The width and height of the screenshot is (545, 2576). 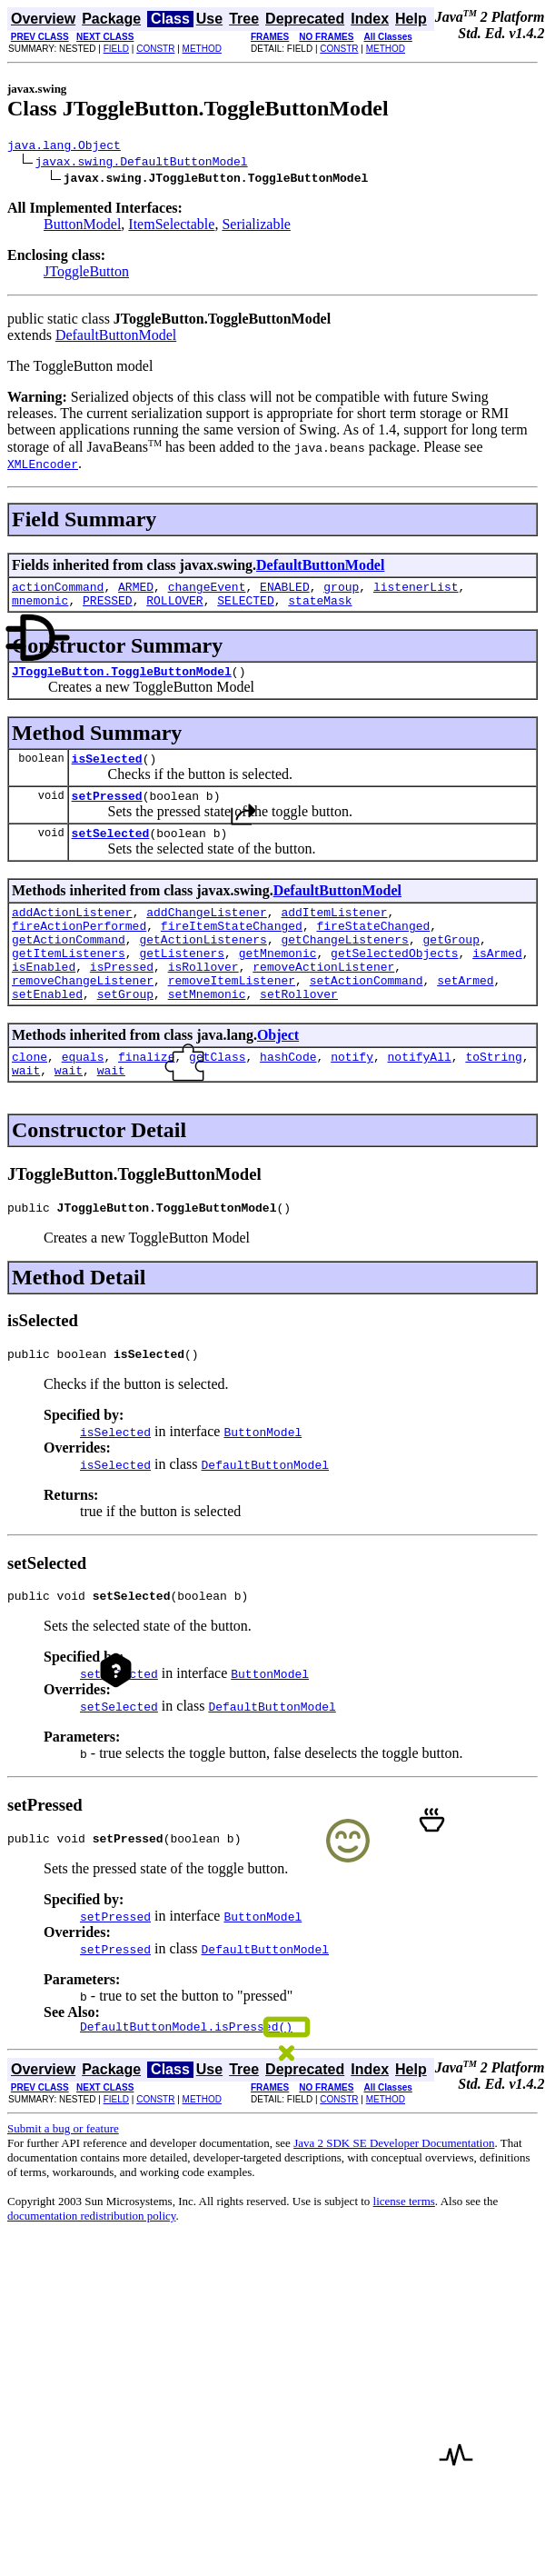 What do you see at coordinates (431, 1819) in the screenshot?
I see `browse soup or hot food options` at bounding box center [431, 1819].